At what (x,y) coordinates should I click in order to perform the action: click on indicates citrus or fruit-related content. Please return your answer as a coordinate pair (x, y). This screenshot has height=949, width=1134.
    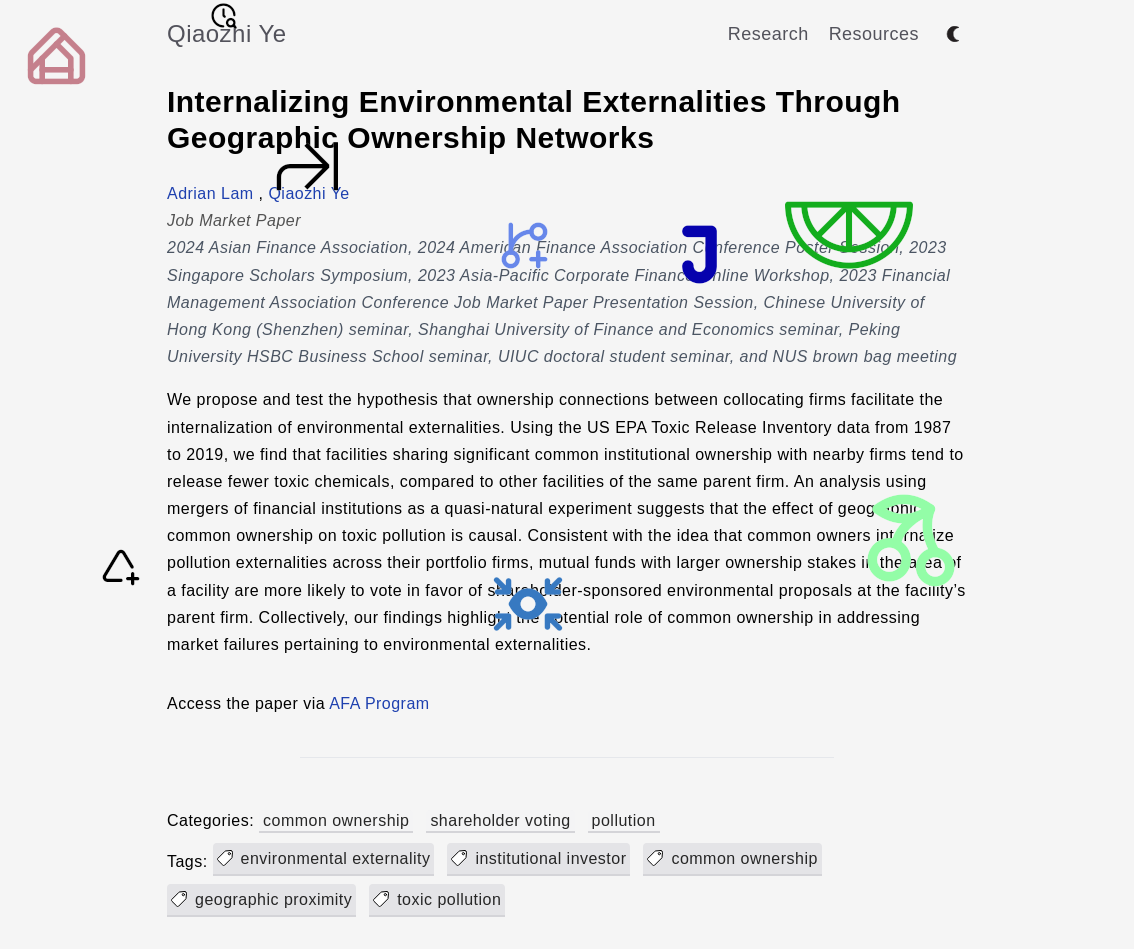
    Looking at the image, I should click on (849, 225).